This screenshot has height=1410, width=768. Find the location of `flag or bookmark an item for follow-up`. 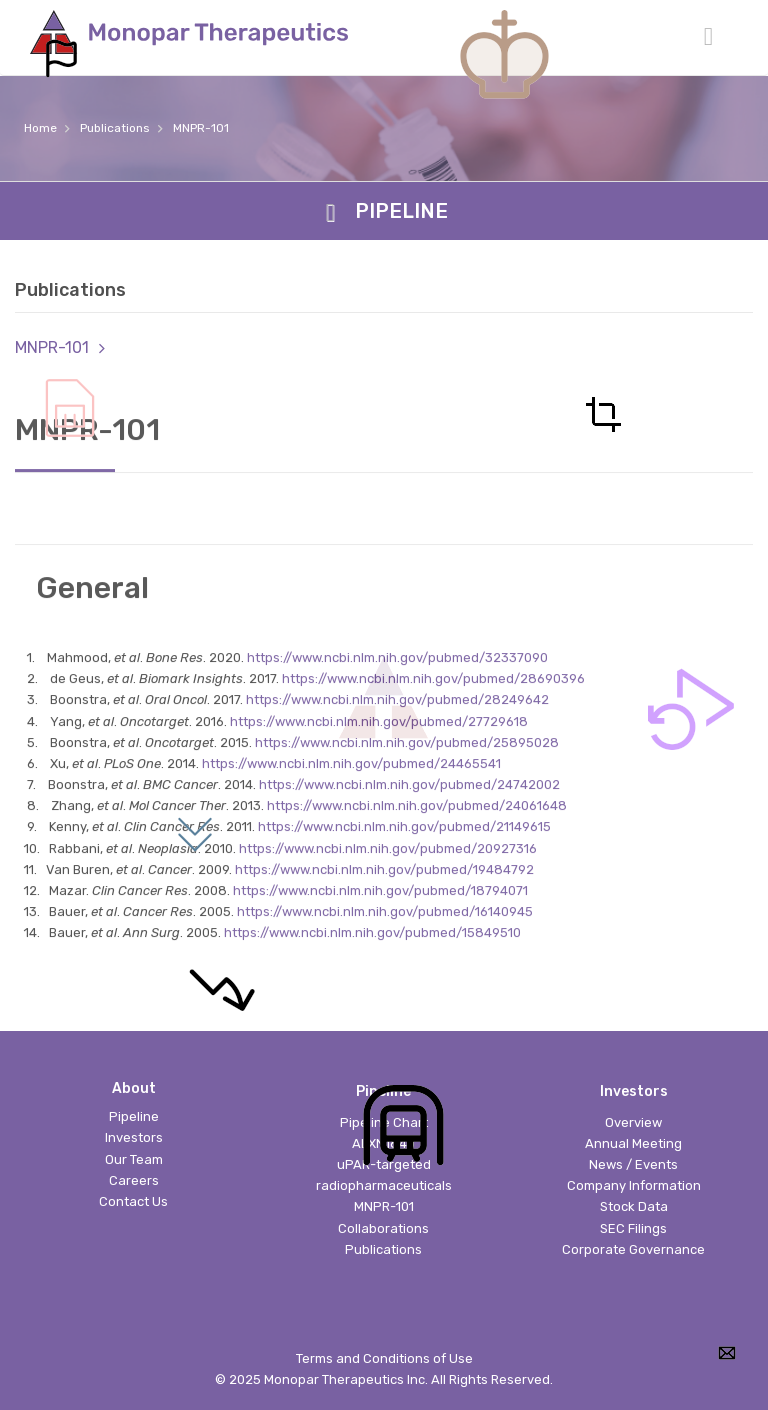

flag or bookmark an item for follow-up is located at coordinates (61, 58).